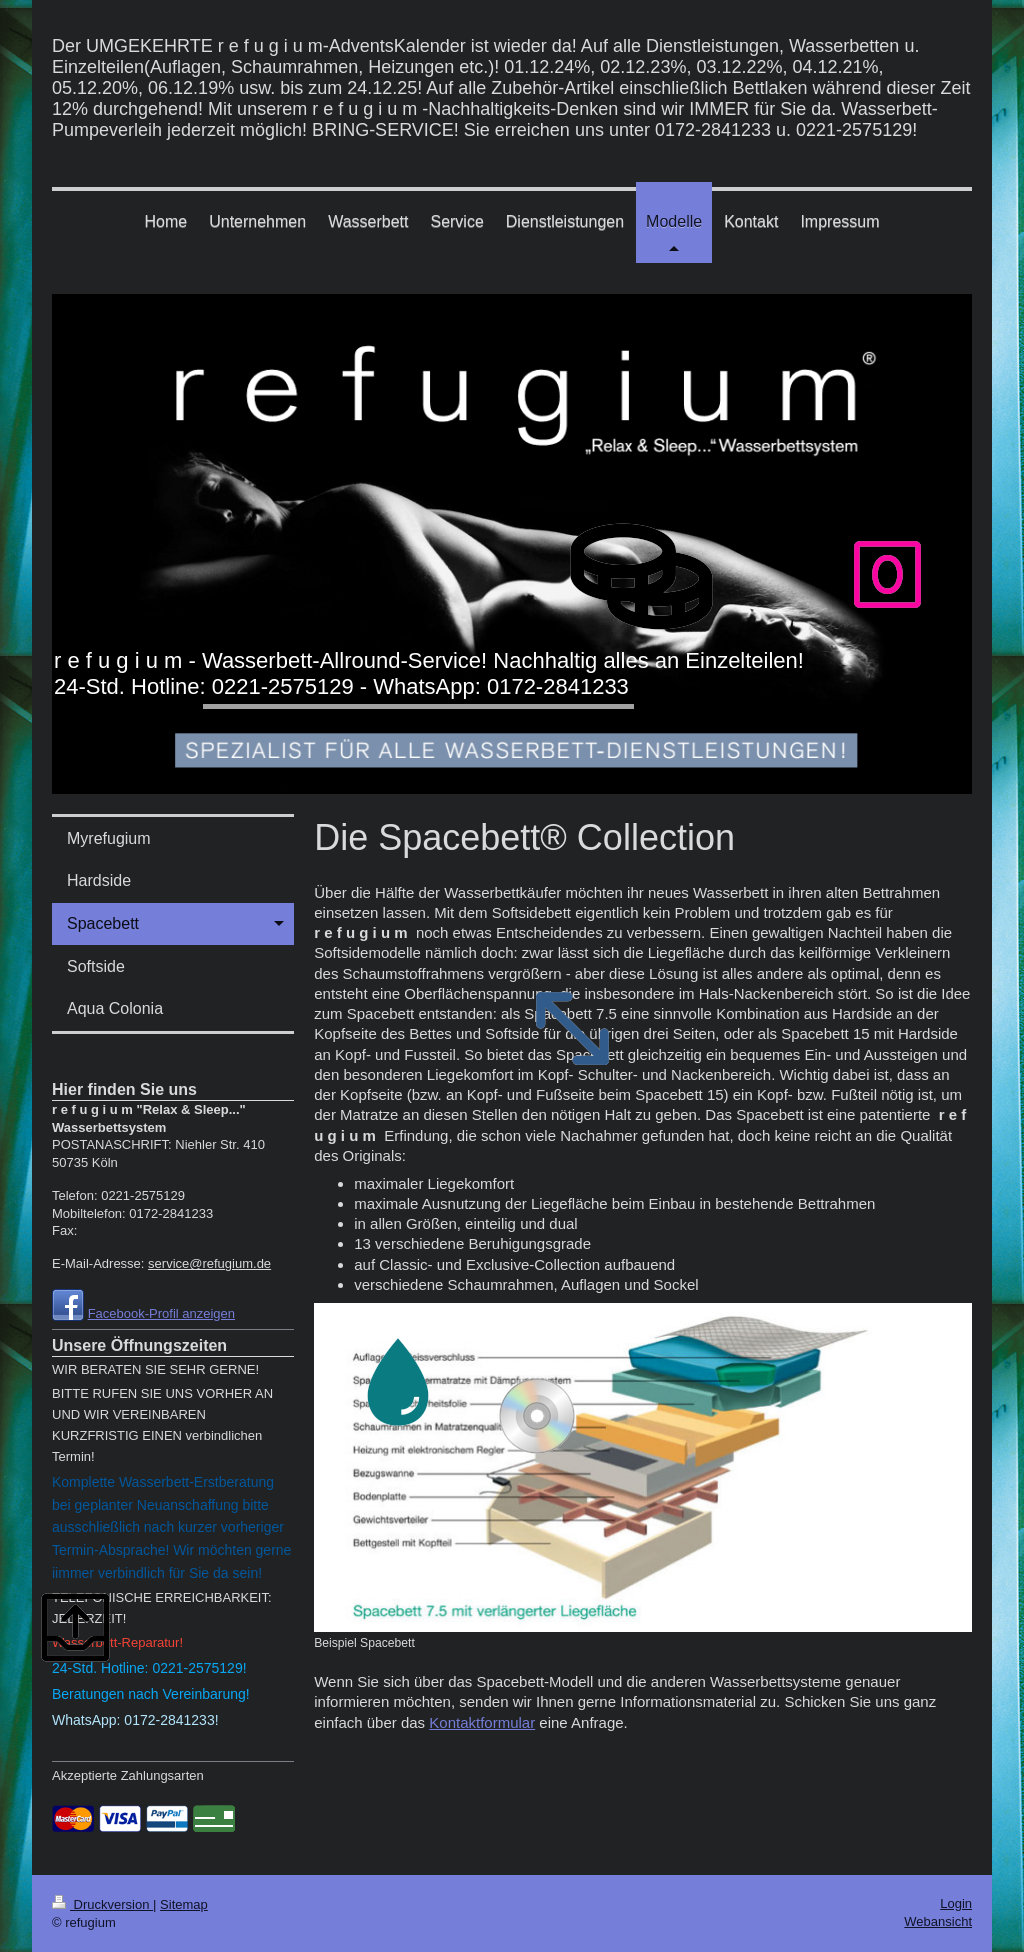  I want to click on resize element diagonally, so click(572, 1028).